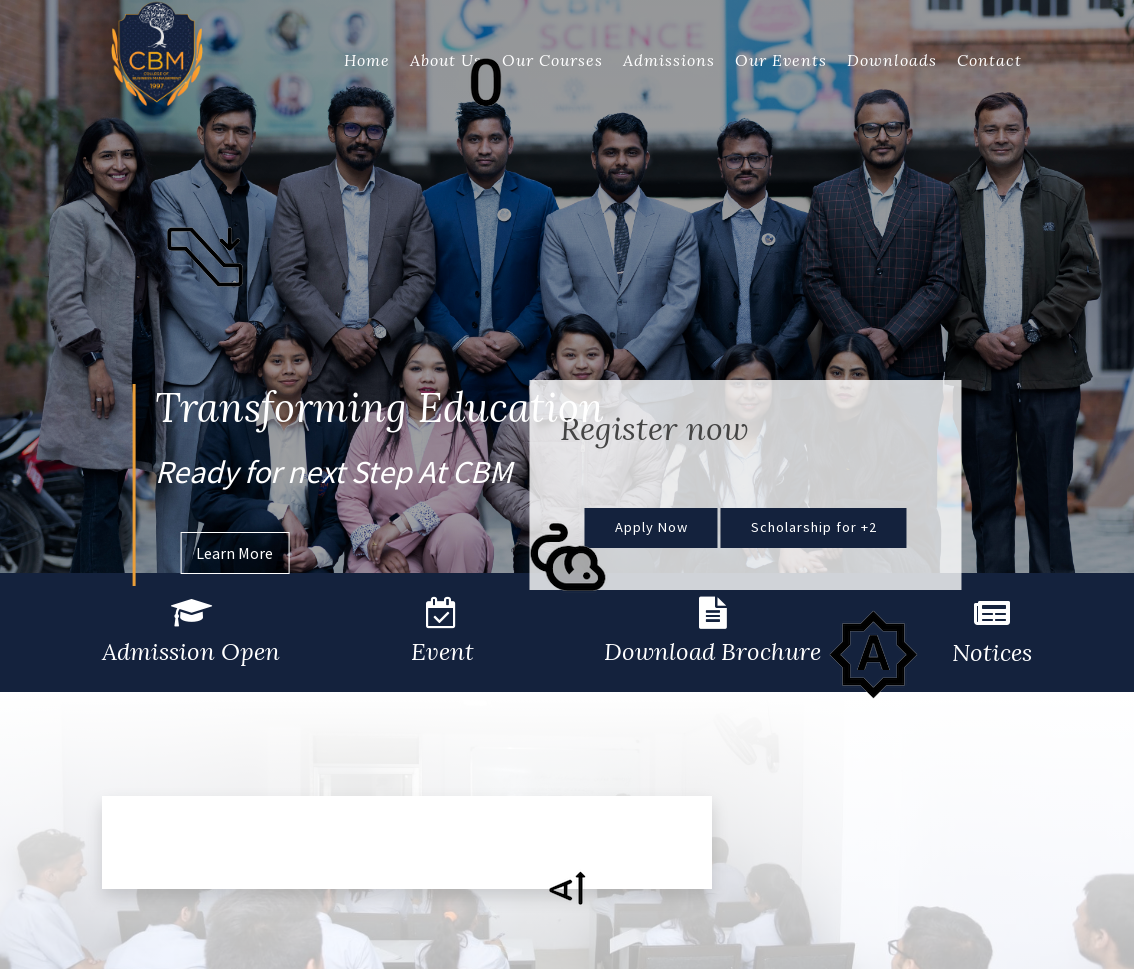 This screenshot has width=1134, height=969. I want to click on indicates escalator going down, so click(205, 257).